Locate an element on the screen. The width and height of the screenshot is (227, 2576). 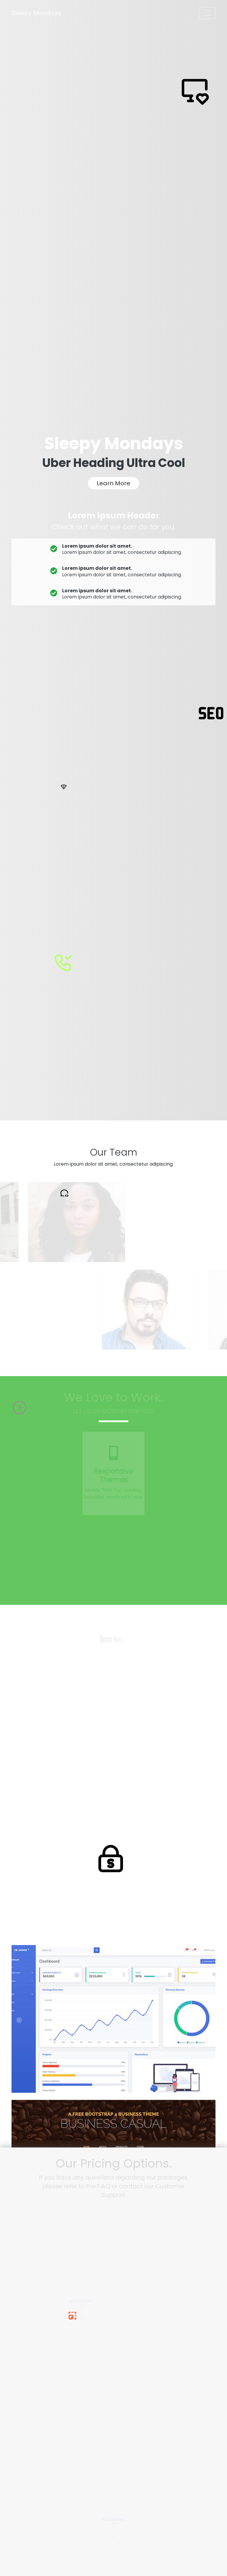
add device to favorites is located at coordinates (194, 90).